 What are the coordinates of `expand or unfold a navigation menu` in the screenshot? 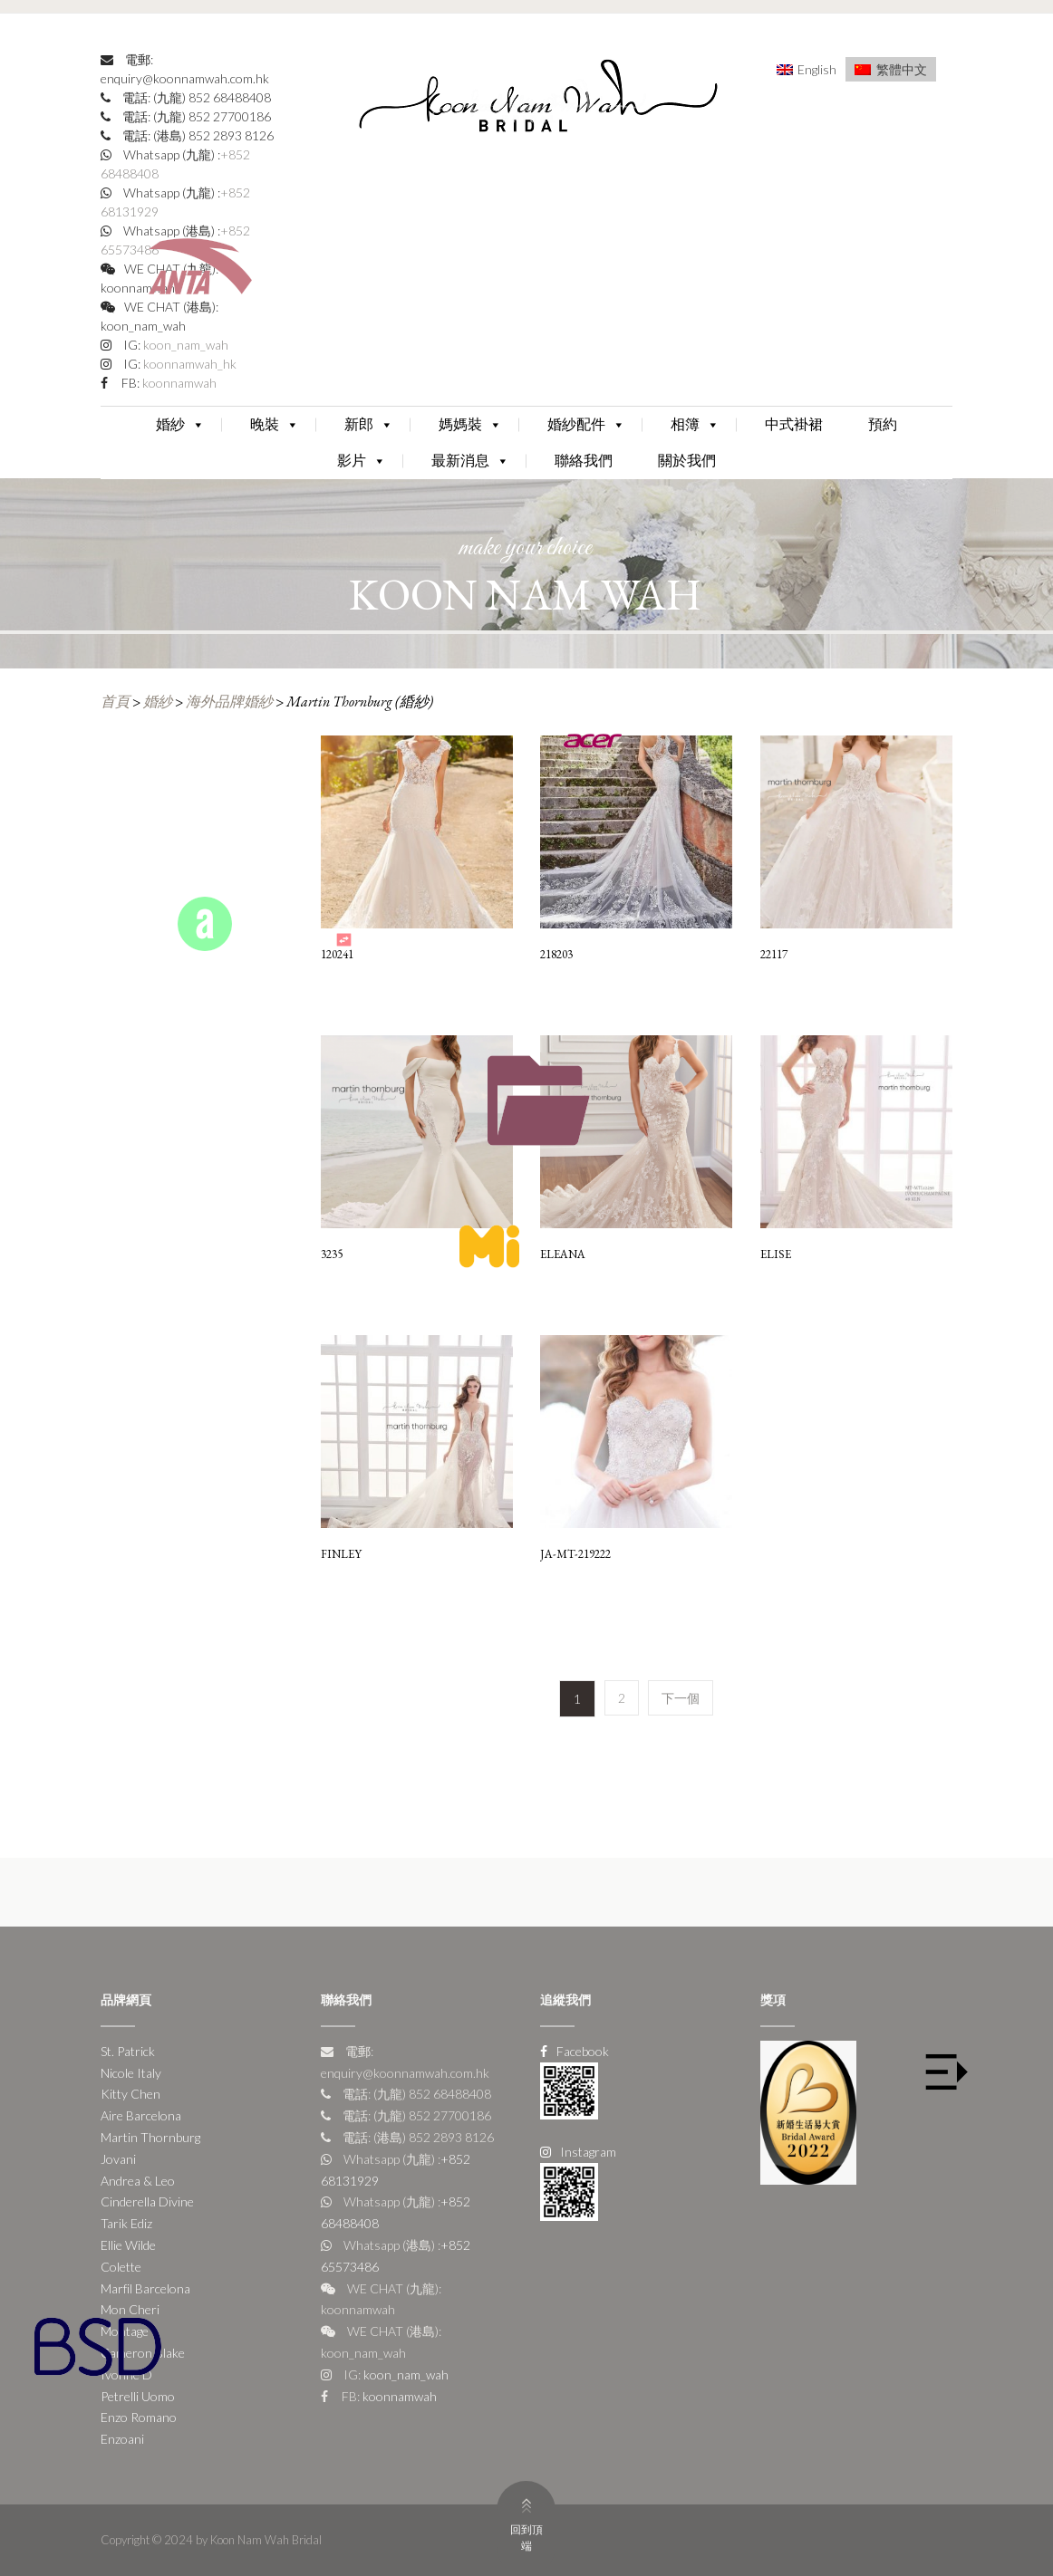 It's located at (945, 2071).